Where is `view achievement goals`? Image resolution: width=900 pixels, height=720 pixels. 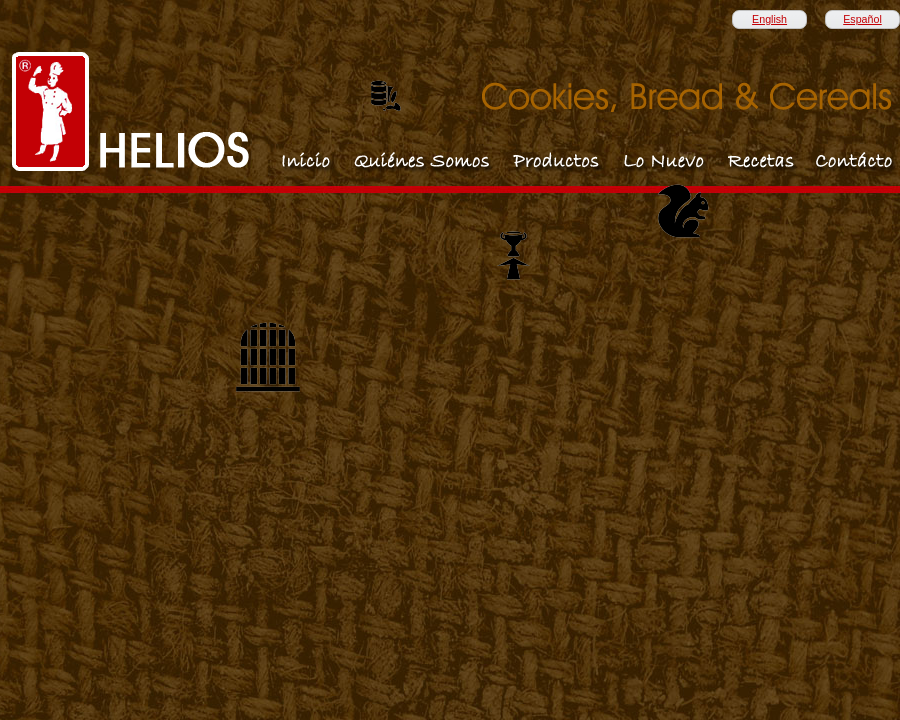 view achievement goals is located at coordinates (513, 255).